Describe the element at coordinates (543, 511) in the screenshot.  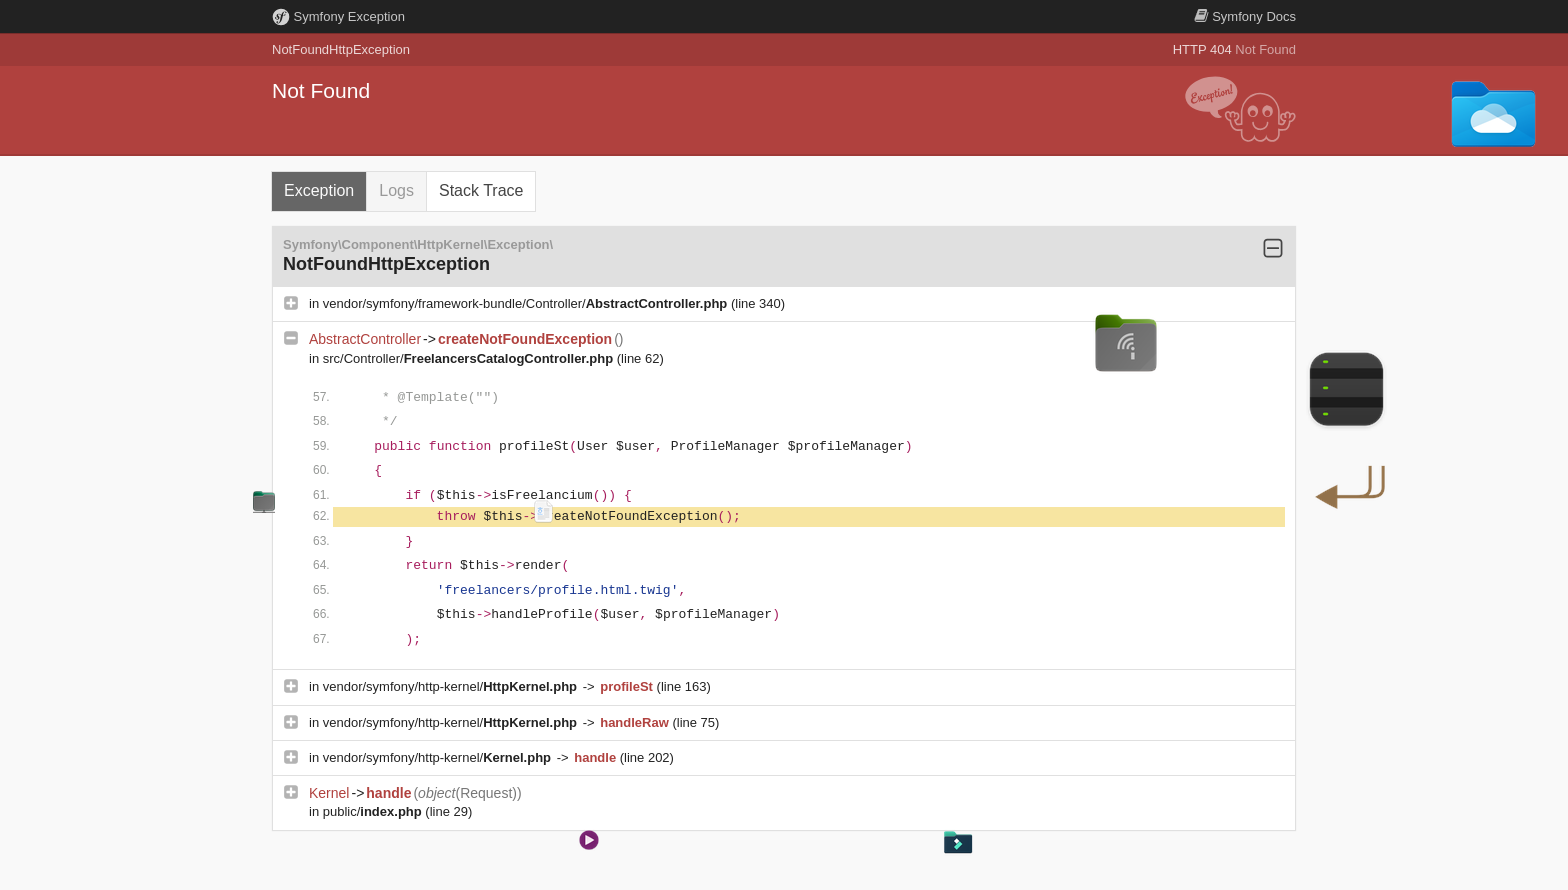
I see `hancom hangul word processor document file` at that location.